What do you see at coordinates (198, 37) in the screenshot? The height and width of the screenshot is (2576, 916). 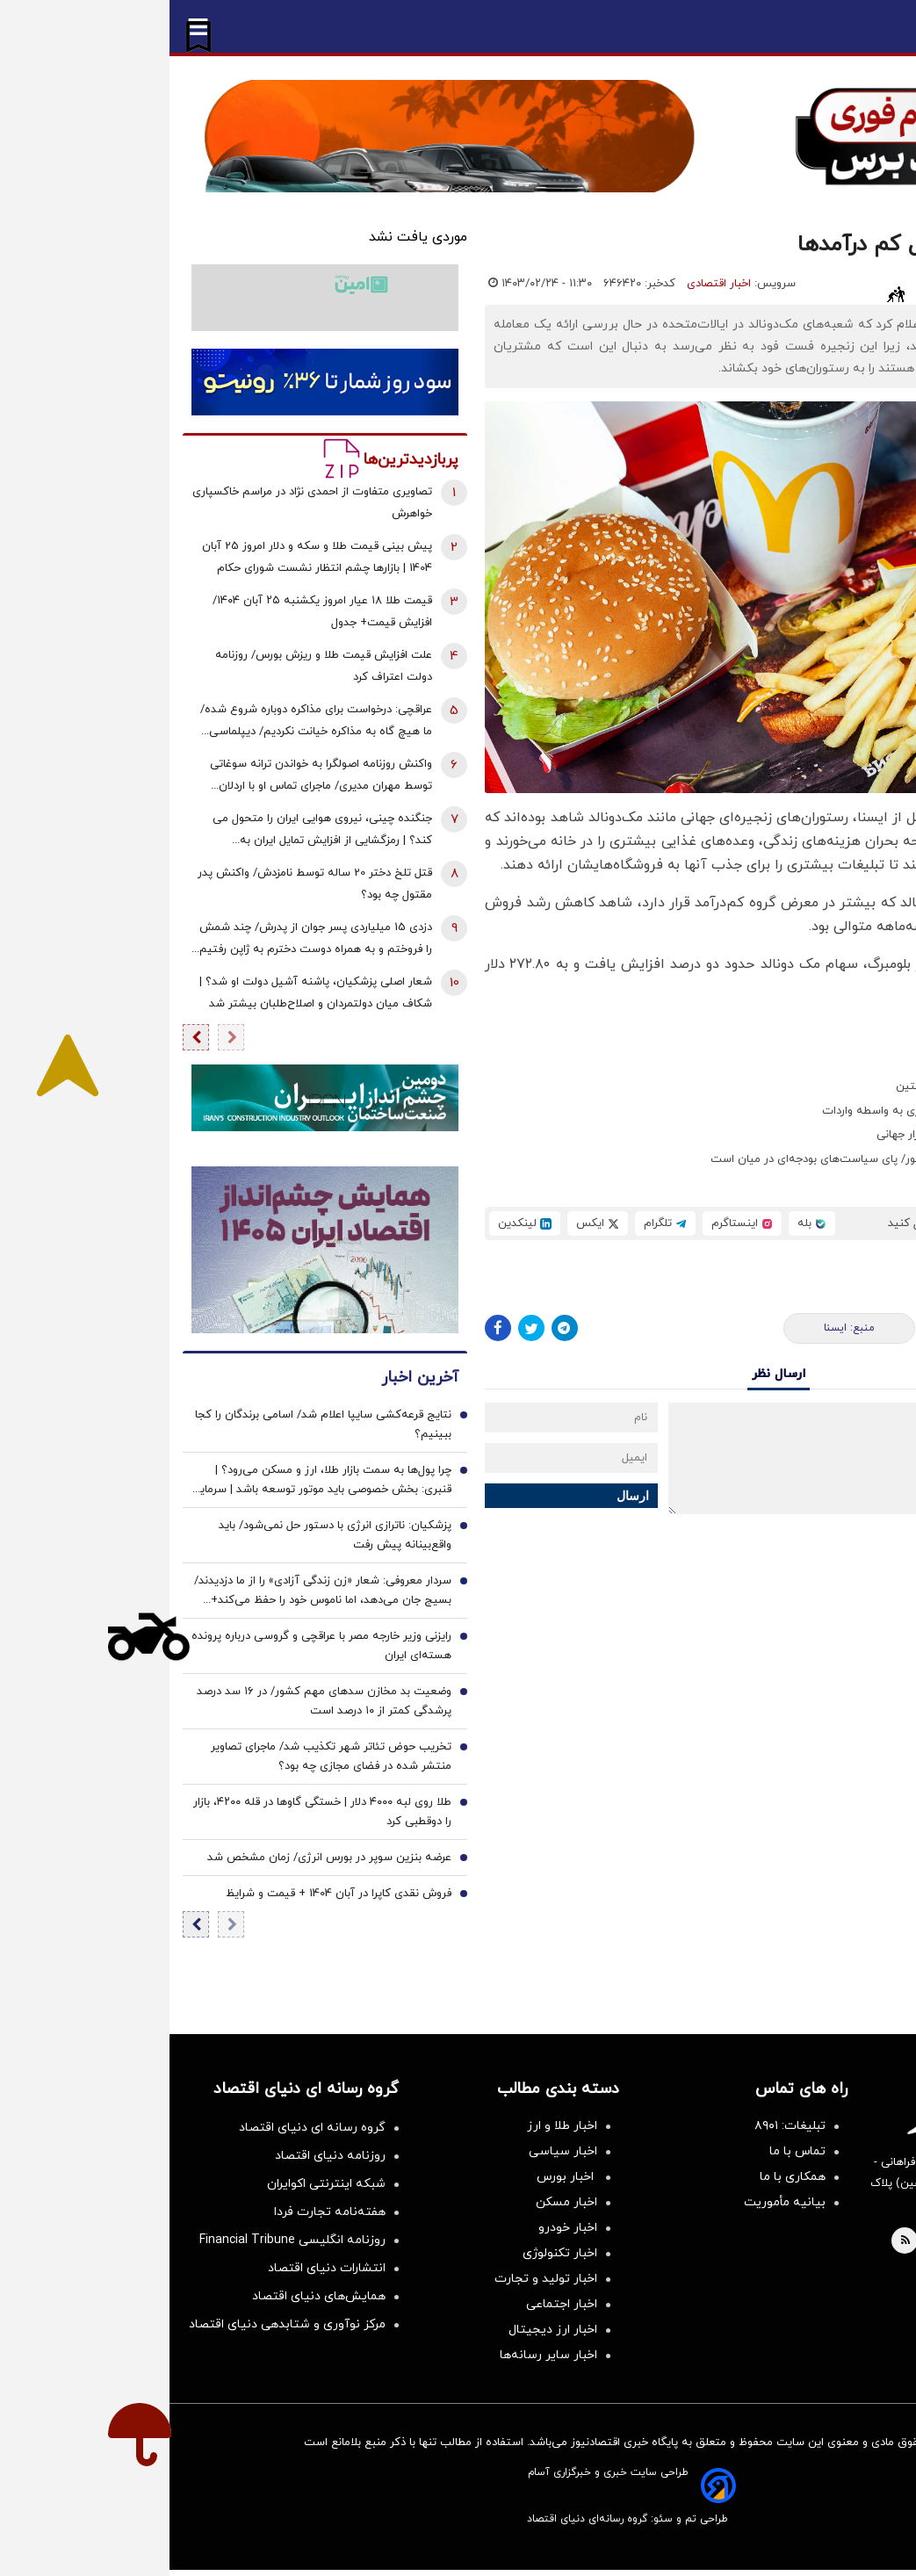 I see `save this item for later` at bounding box center [198, 37].